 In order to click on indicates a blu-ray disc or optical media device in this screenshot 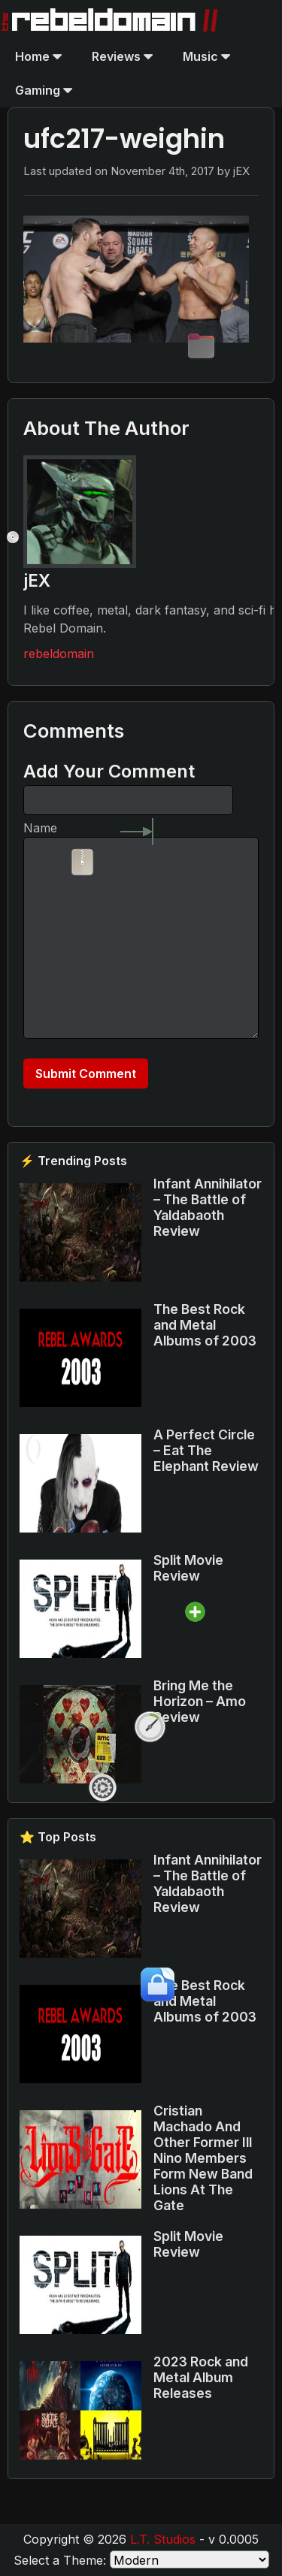, I will do `click(13, 537)`.